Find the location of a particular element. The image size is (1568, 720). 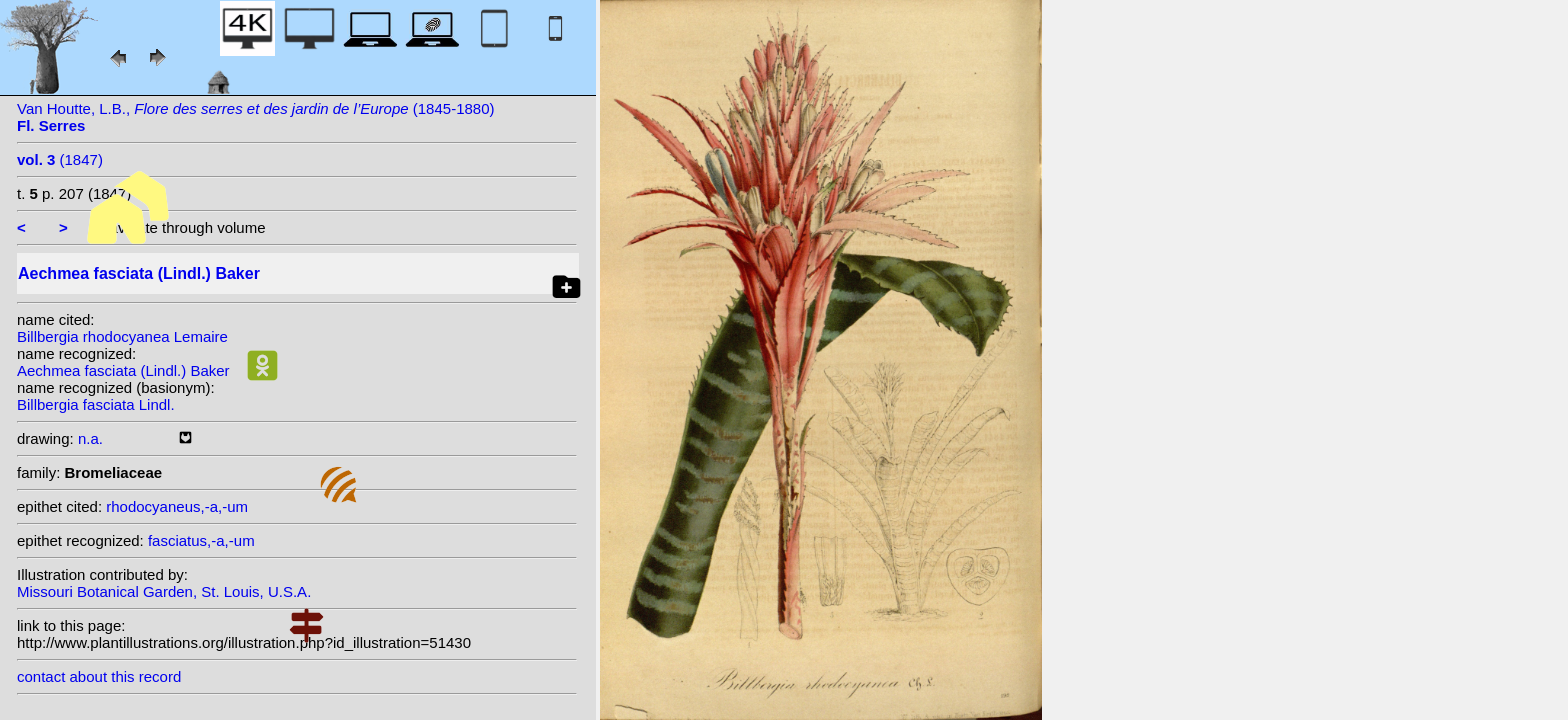

open odnoklassniki social network app is located at coordinates (262, 365).